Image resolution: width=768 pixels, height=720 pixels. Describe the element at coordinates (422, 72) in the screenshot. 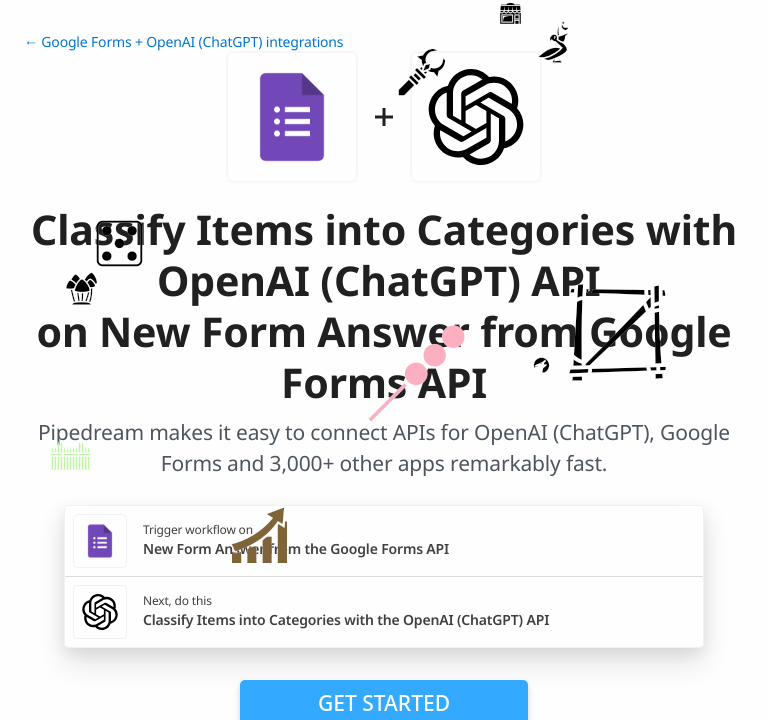

I see `cast a lunar or night-themed spell` at that location.